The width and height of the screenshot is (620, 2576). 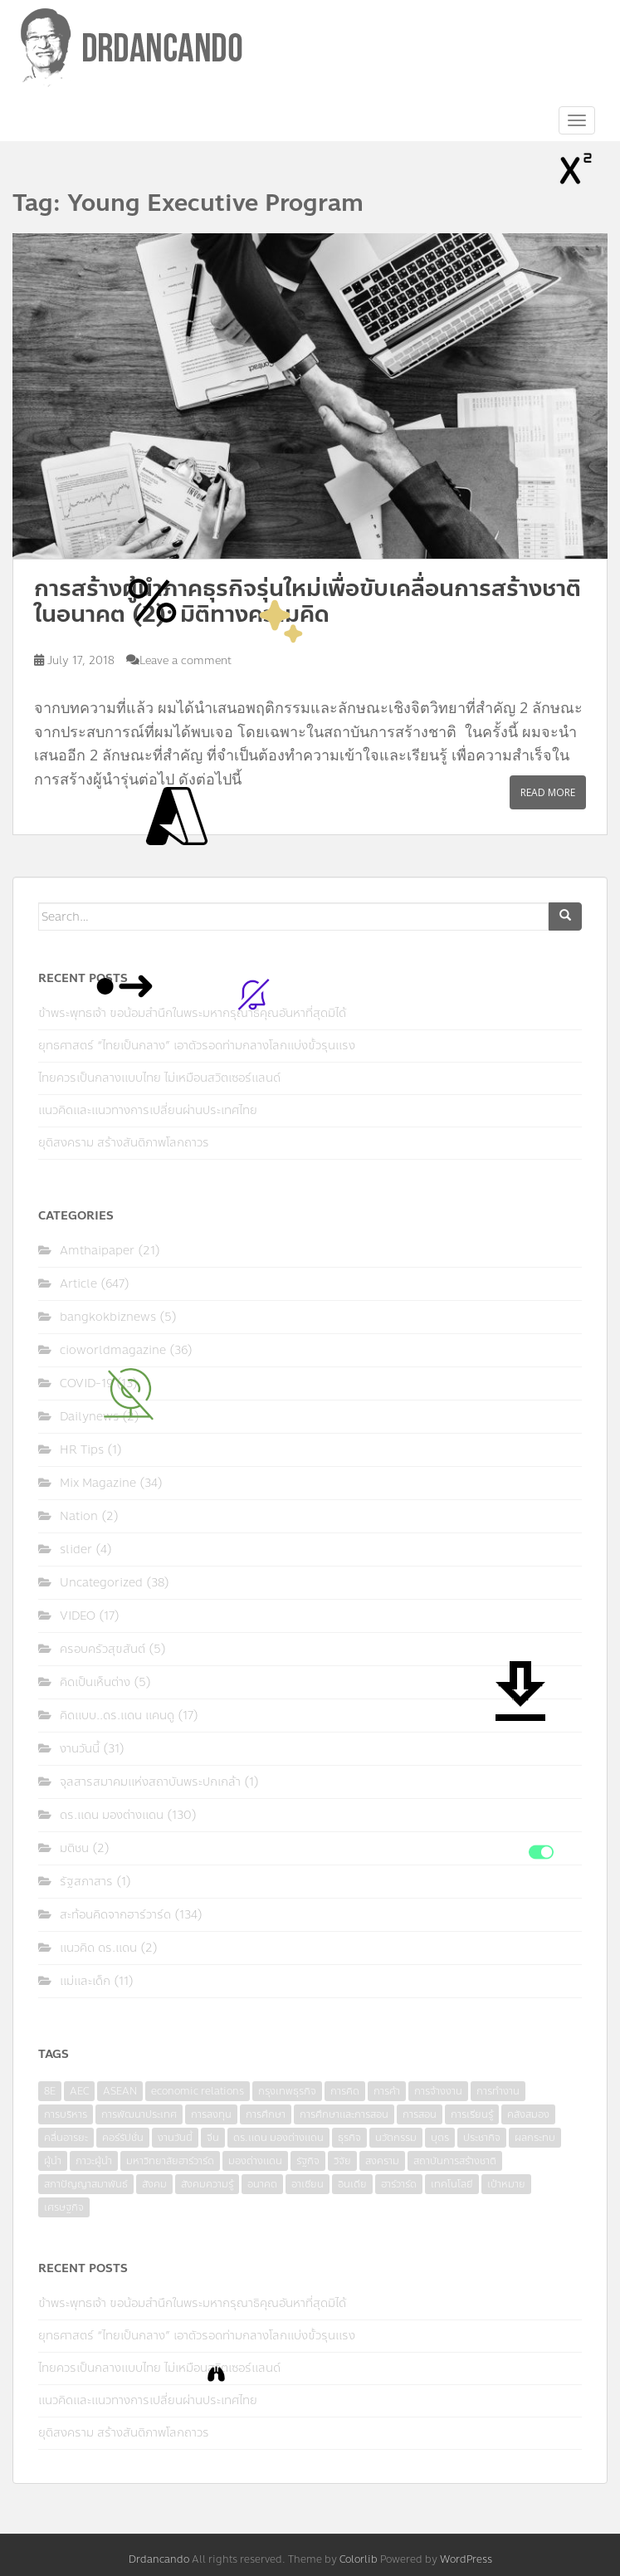 What do you see at coordinates (281, 621) in the screenshot?
I see `indicates AI-generated or enhanced content` at bounding box center [281, 621].